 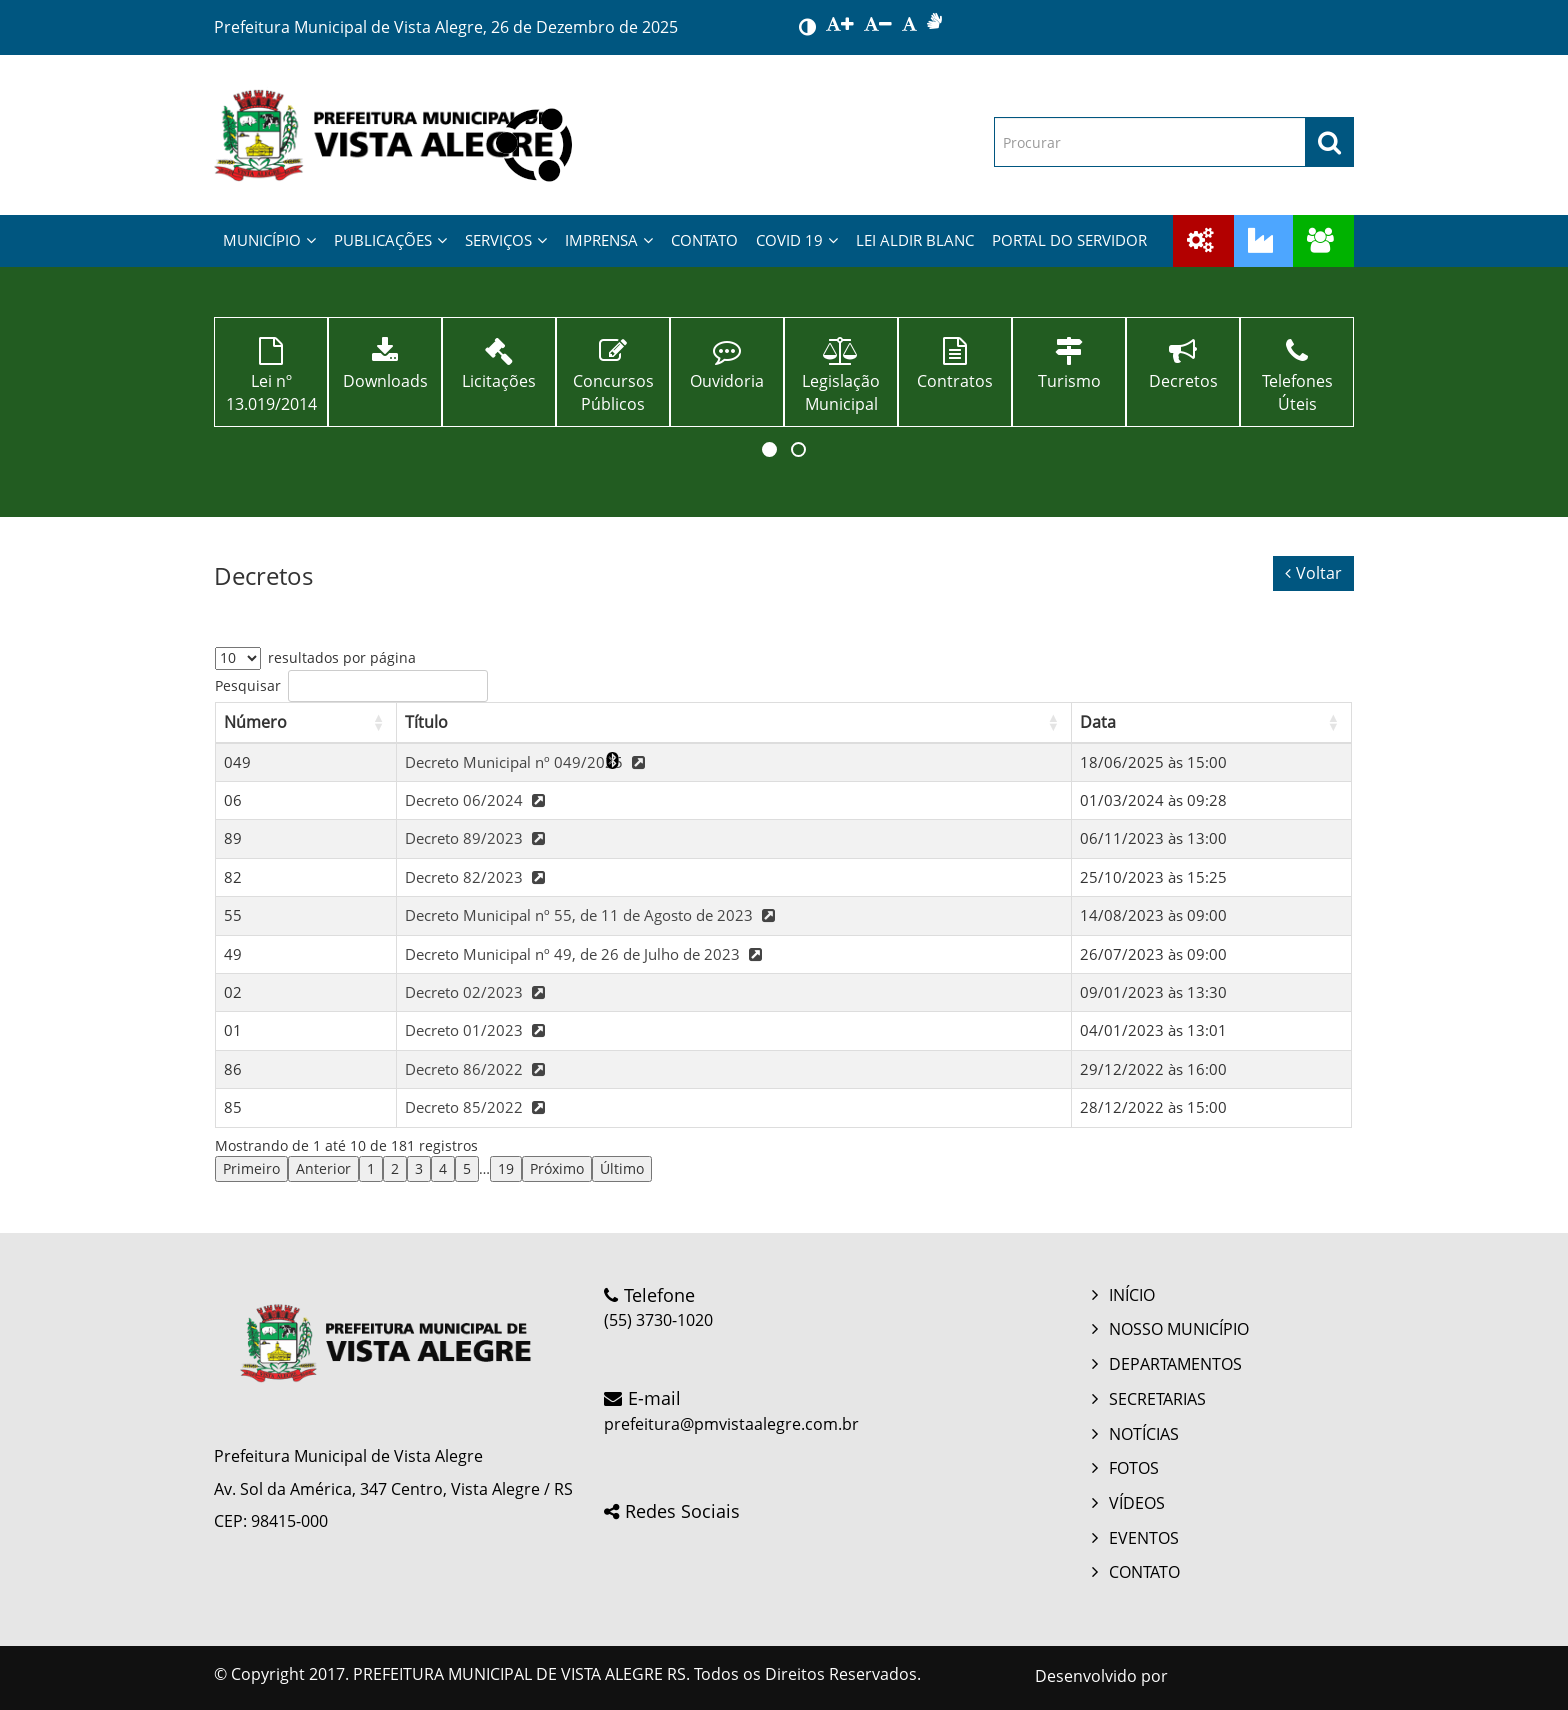 I want to click on toggle bluetooth connectivity on or off, so click(x=612, y=760).